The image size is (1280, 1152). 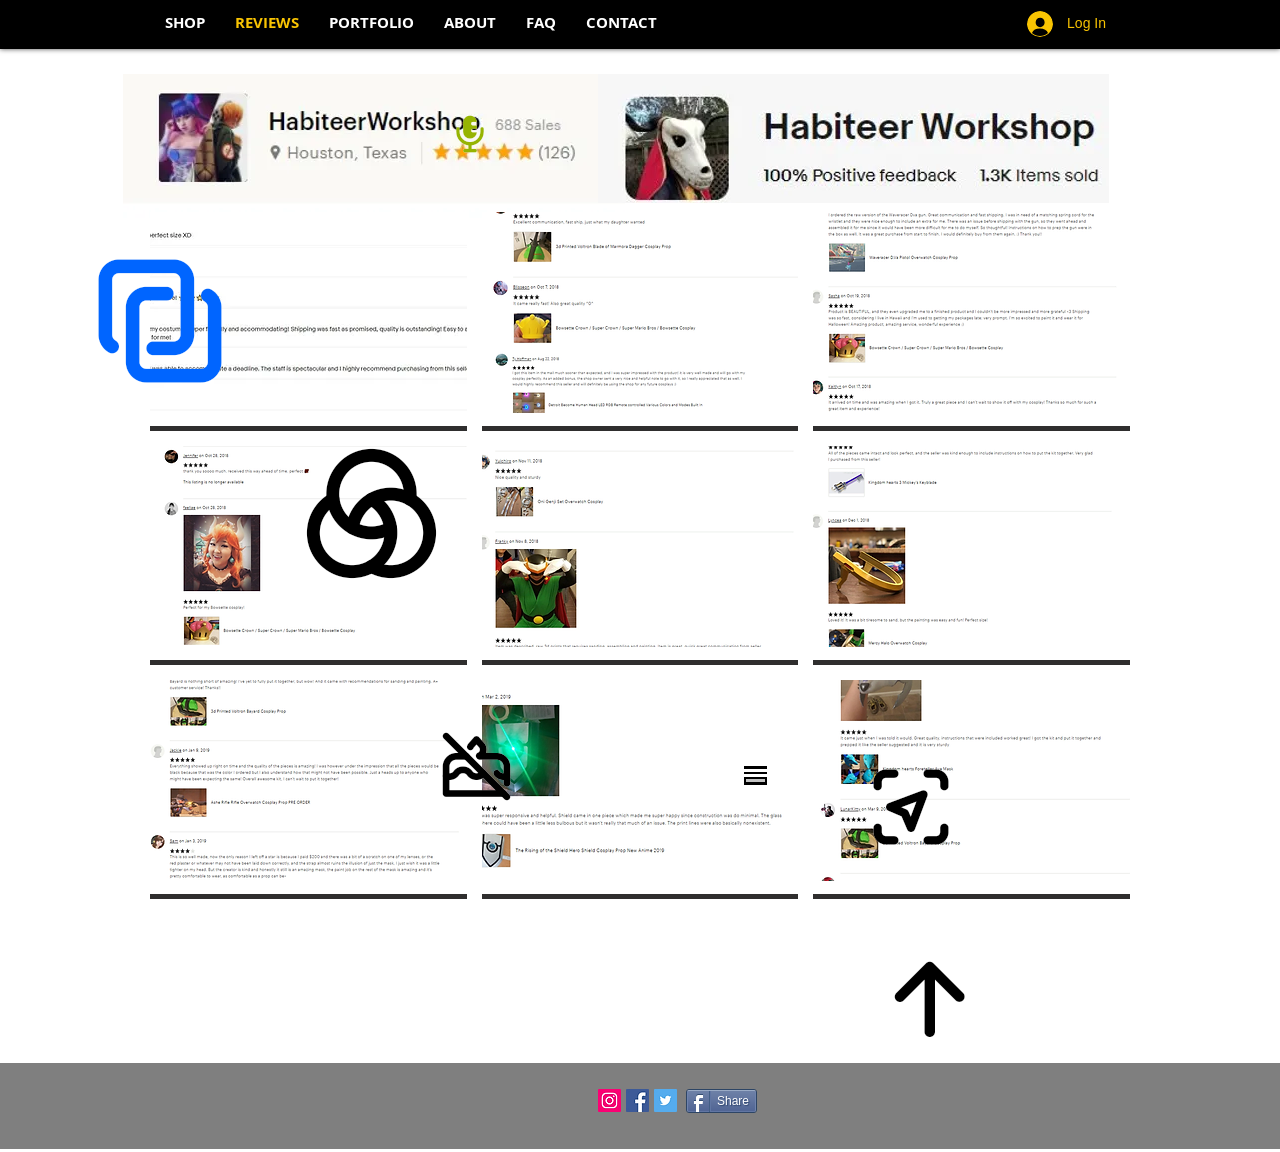 I want to click on split view horizontally, so click(x=755, y=775).